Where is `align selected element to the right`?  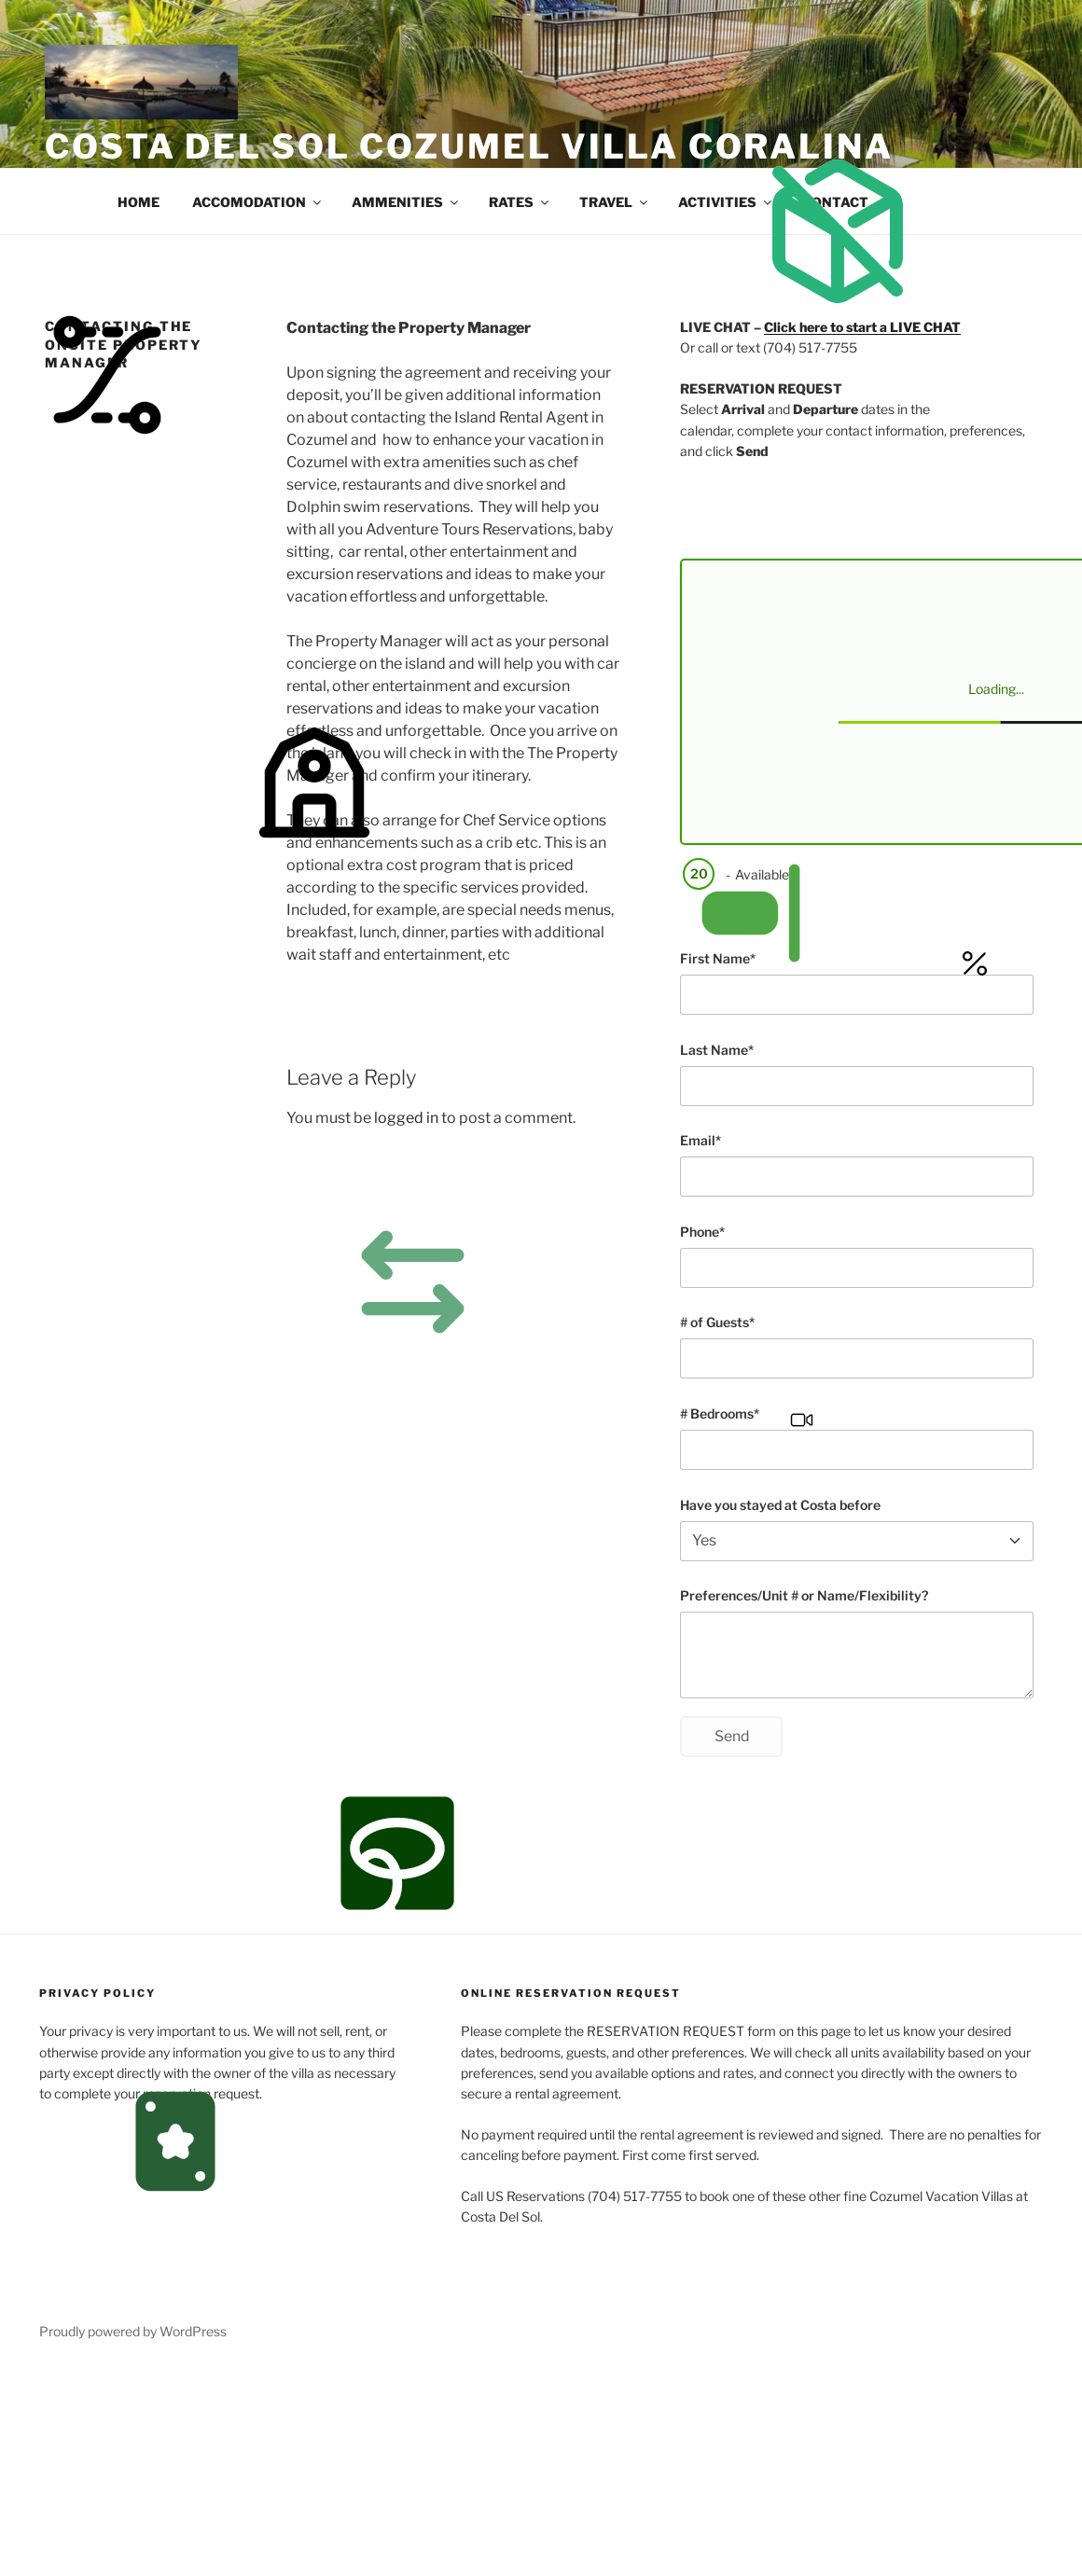 align selected element to the right is located at coordinates (751, 913).